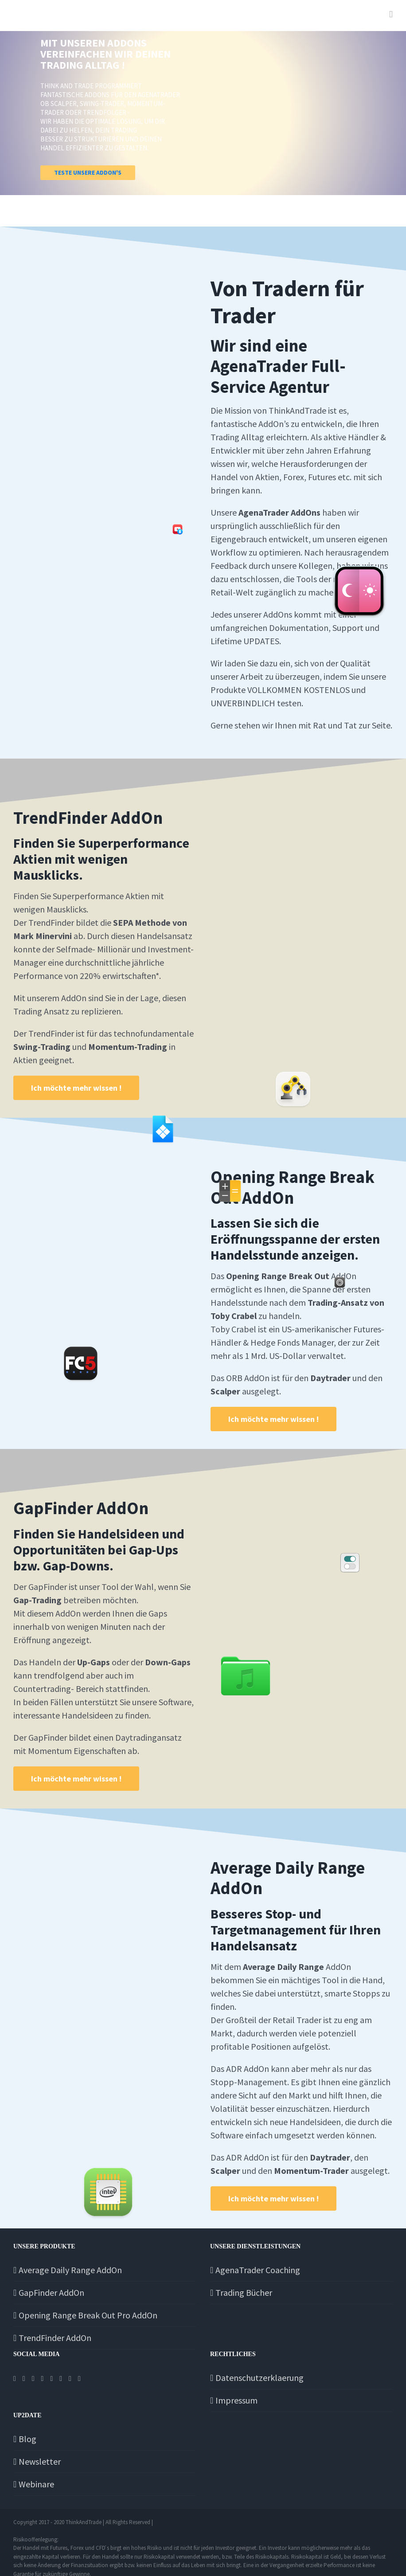  I want to click on open gnome builder development environment, so click(293, 1089).